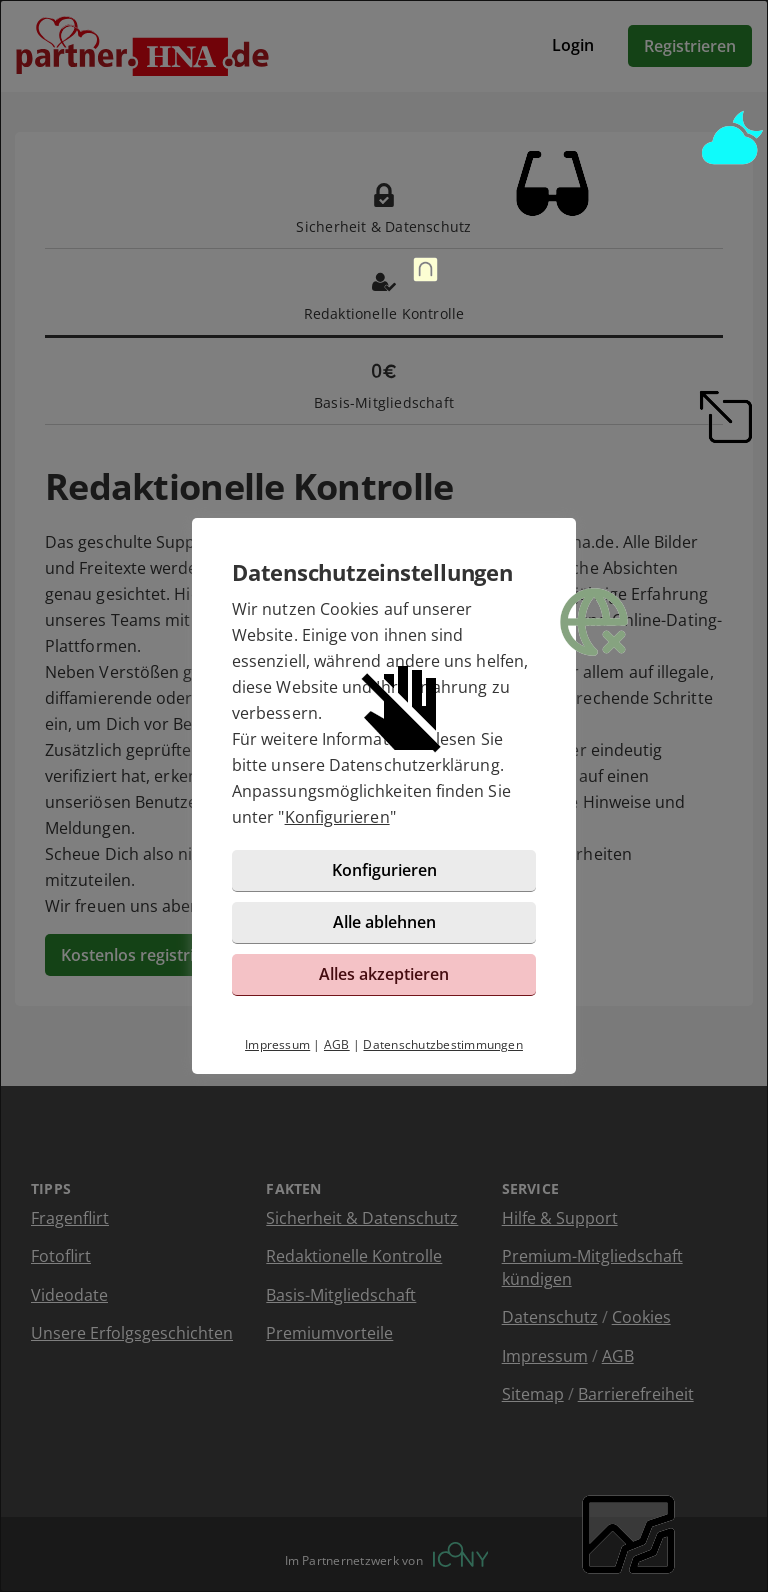 This screenshot has width=768, height=1592. Describe the element at coordinates (628, 1534) in the screenshot. I see `indicates a broken or corrupted image file` at that location.